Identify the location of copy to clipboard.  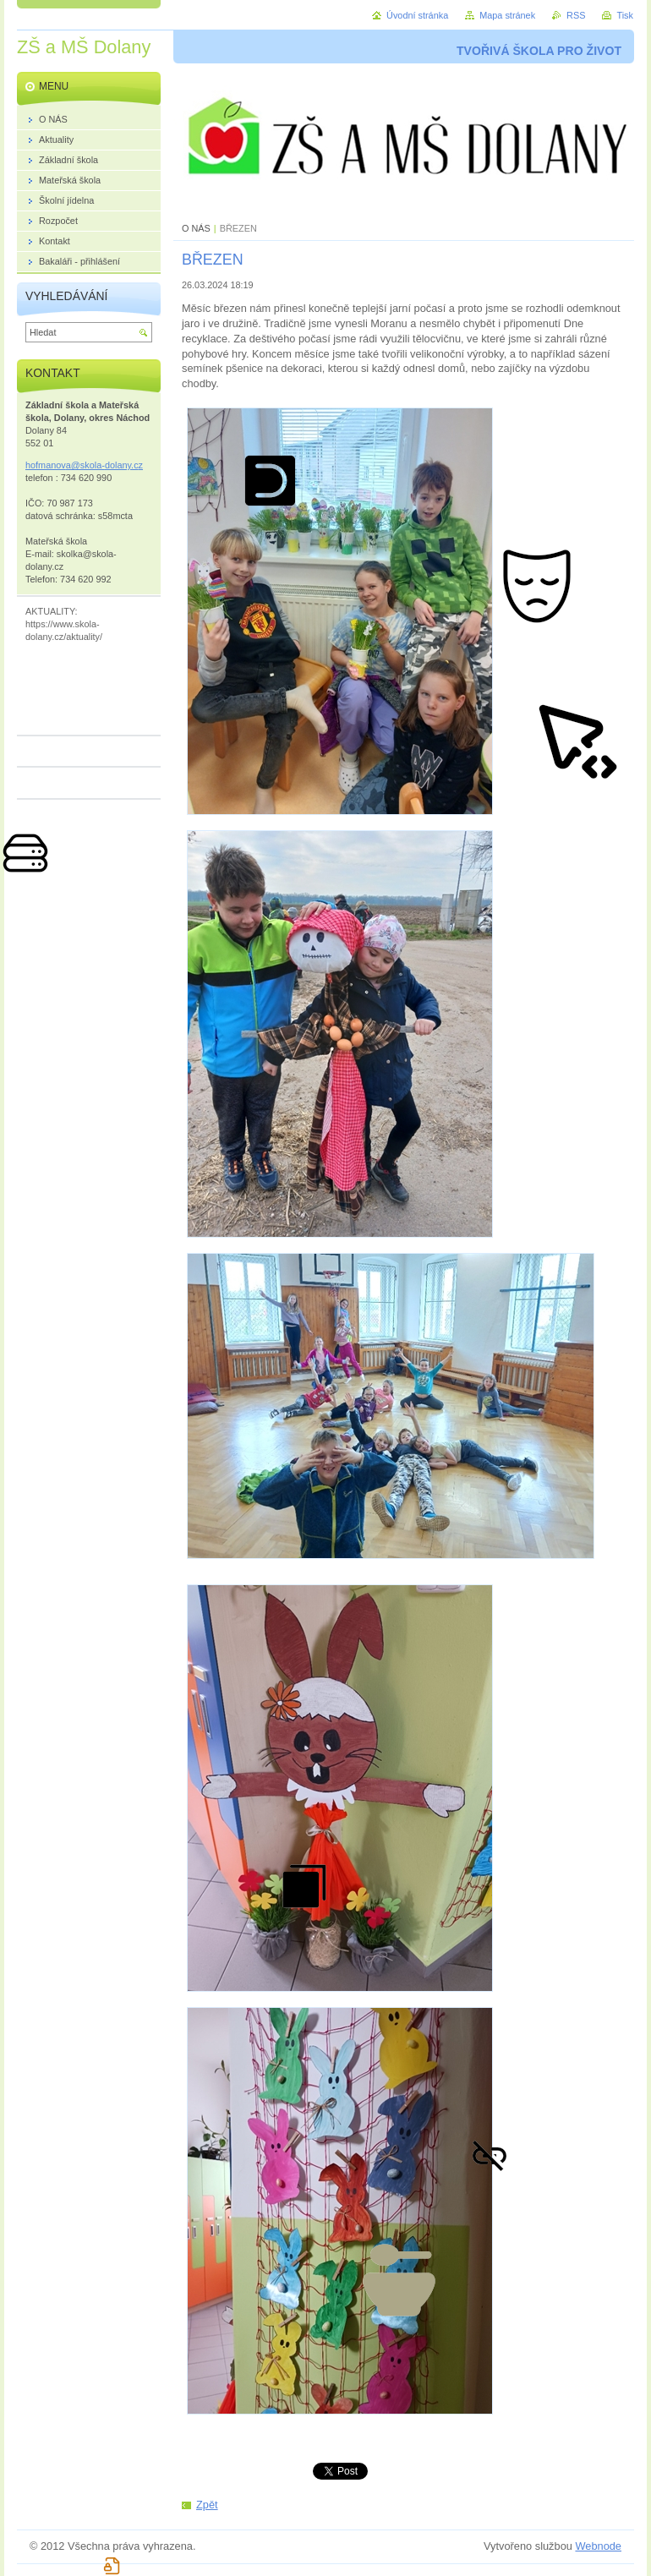
(304, 1886).